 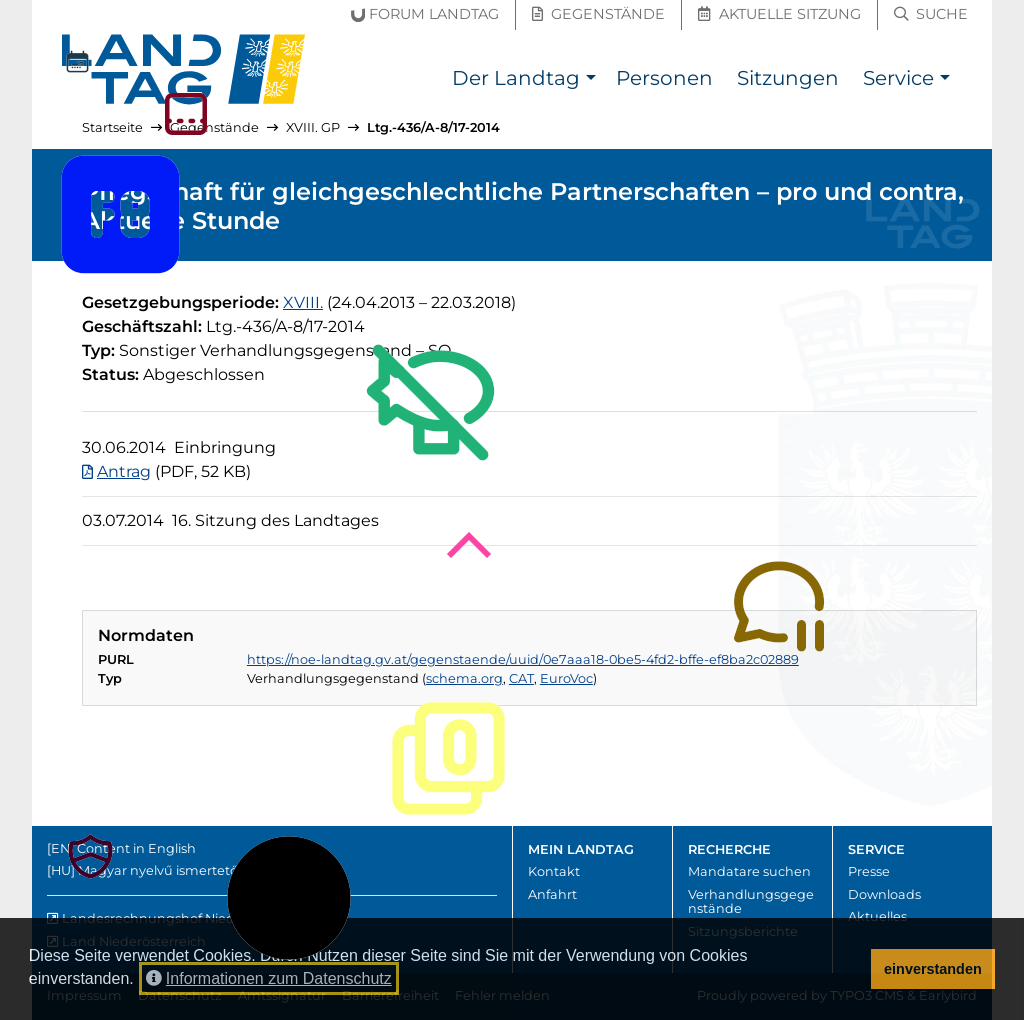 What do you see at coordinates (90, 856) in the screenshot?
I see `access security or protection settings` at bounding box center [90, 856].